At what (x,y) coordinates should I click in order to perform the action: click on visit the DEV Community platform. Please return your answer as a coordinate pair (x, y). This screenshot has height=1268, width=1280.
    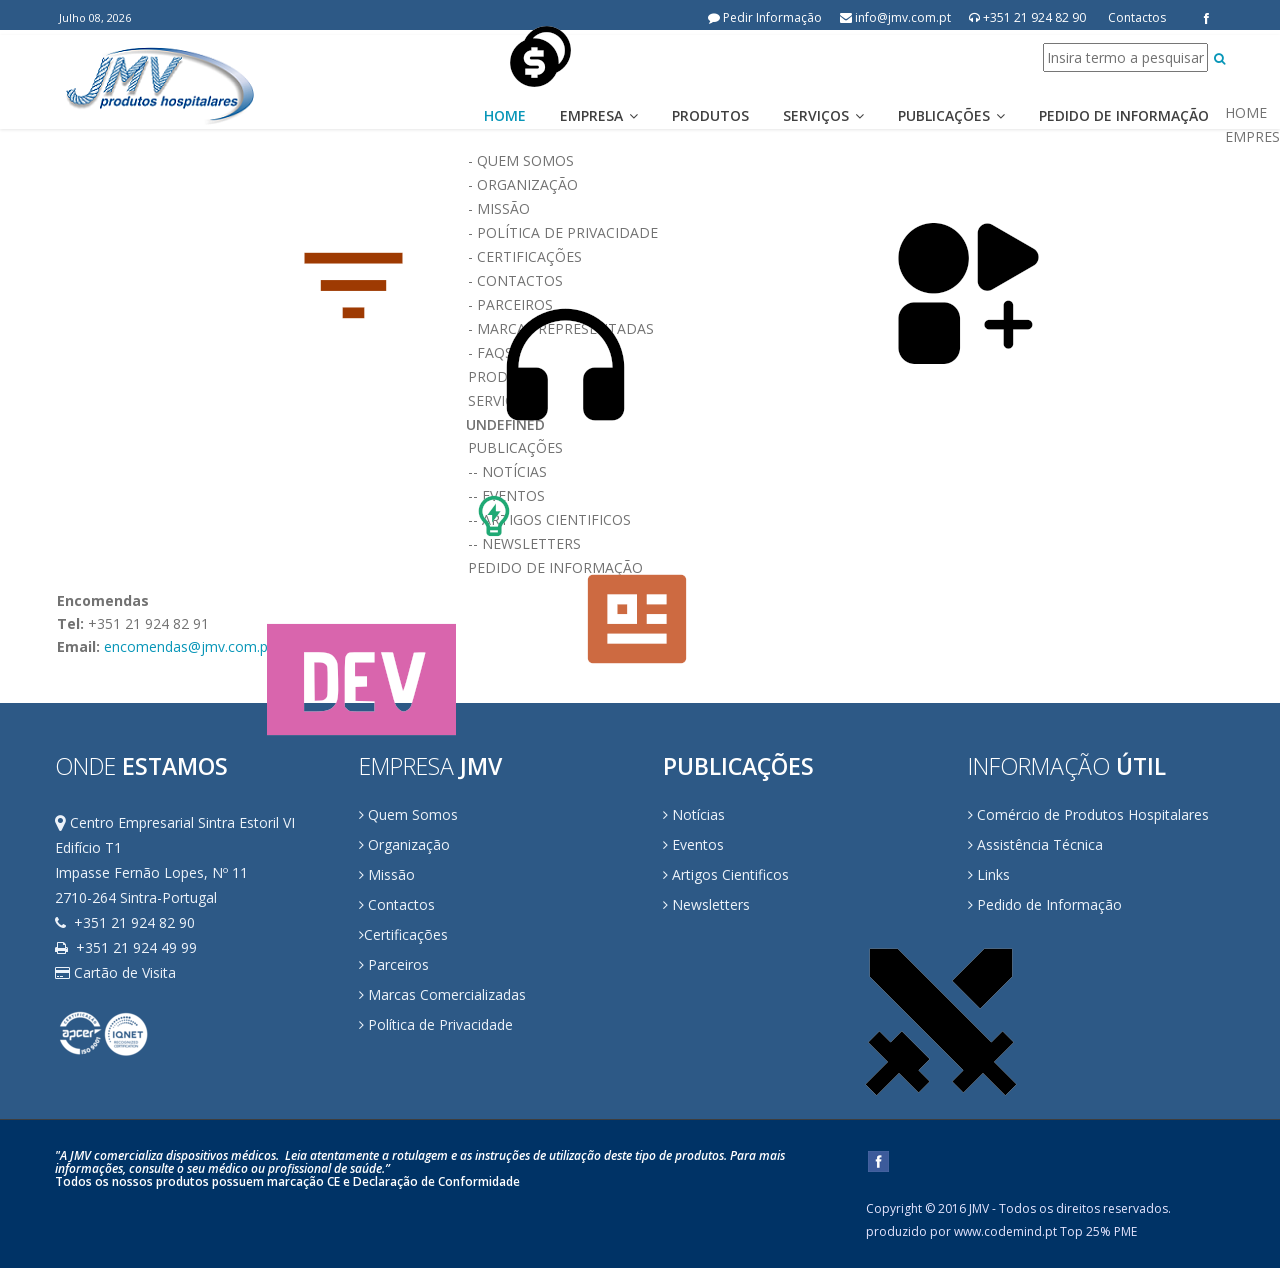
    Looking at the image, I should click on (361, 679).